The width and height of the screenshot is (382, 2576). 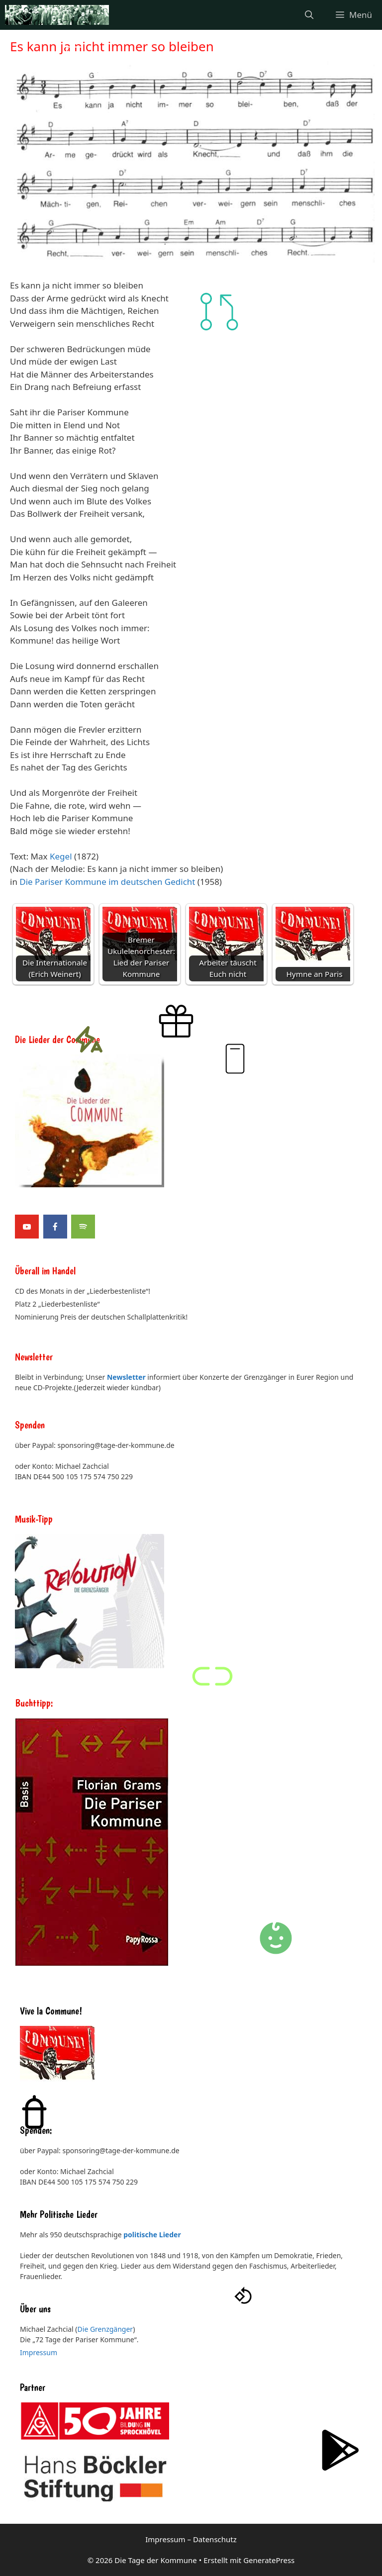 I want to click on access device speaker settings, so click(x=235, y=1058).